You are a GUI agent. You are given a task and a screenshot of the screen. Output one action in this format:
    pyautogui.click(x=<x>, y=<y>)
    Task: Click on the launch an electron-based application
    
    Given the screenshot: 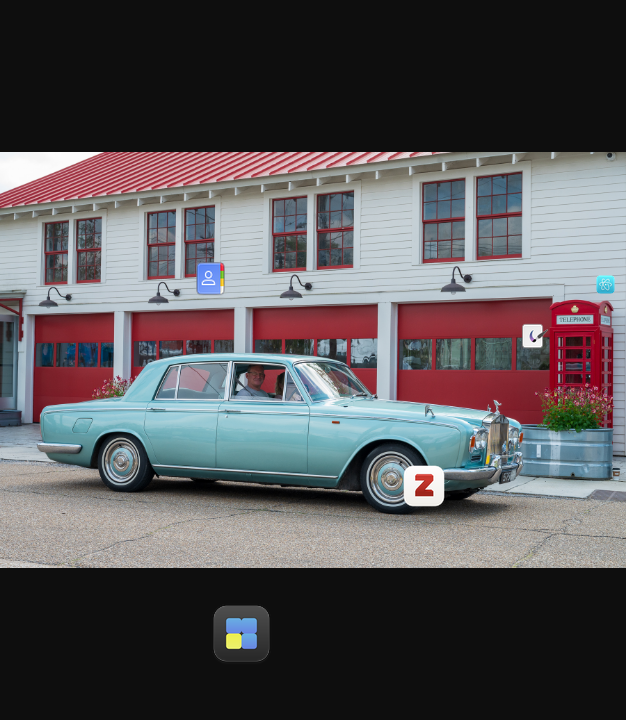 What is the action you would take?
    pyautogui.click(x=605, y=284)
    